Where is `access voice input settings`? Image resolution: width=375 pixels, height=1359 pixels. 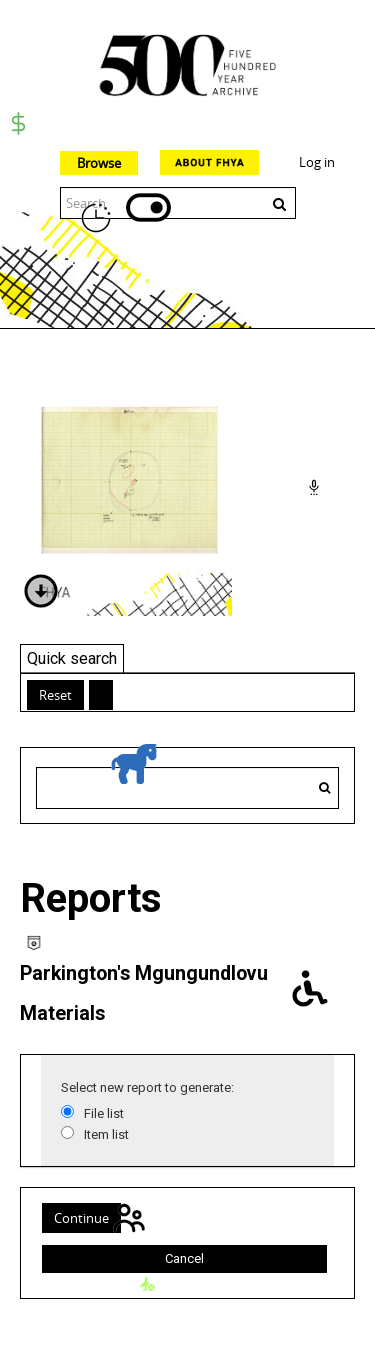
access voice input settings is located at coordinates (314, 487).